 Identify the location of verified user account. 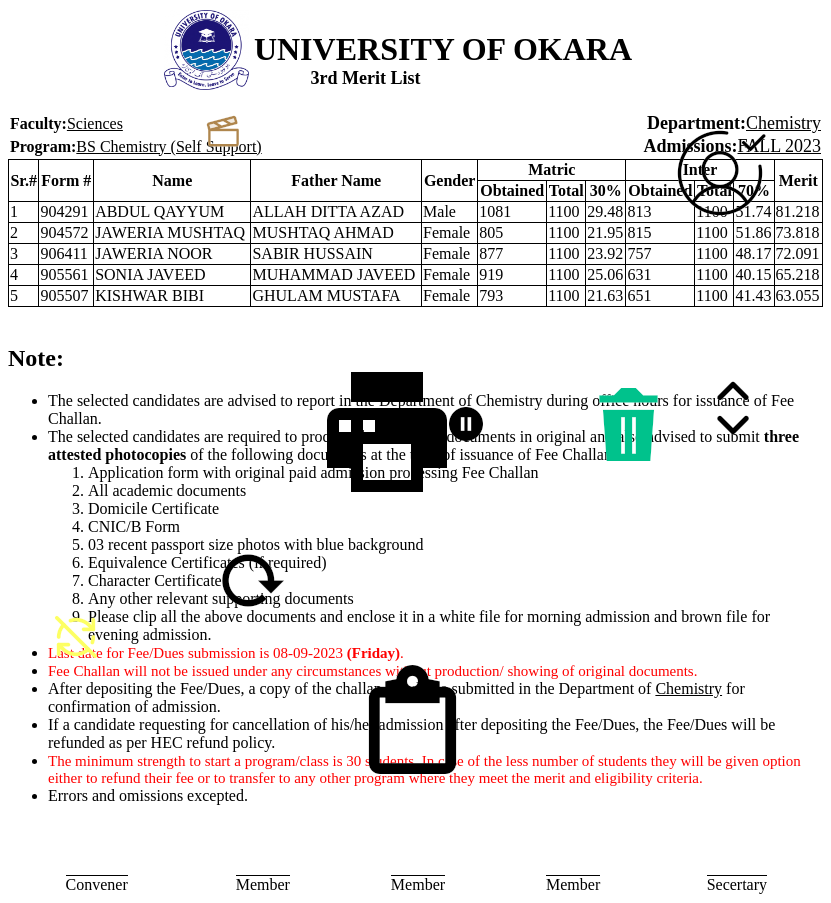
(720, 173).